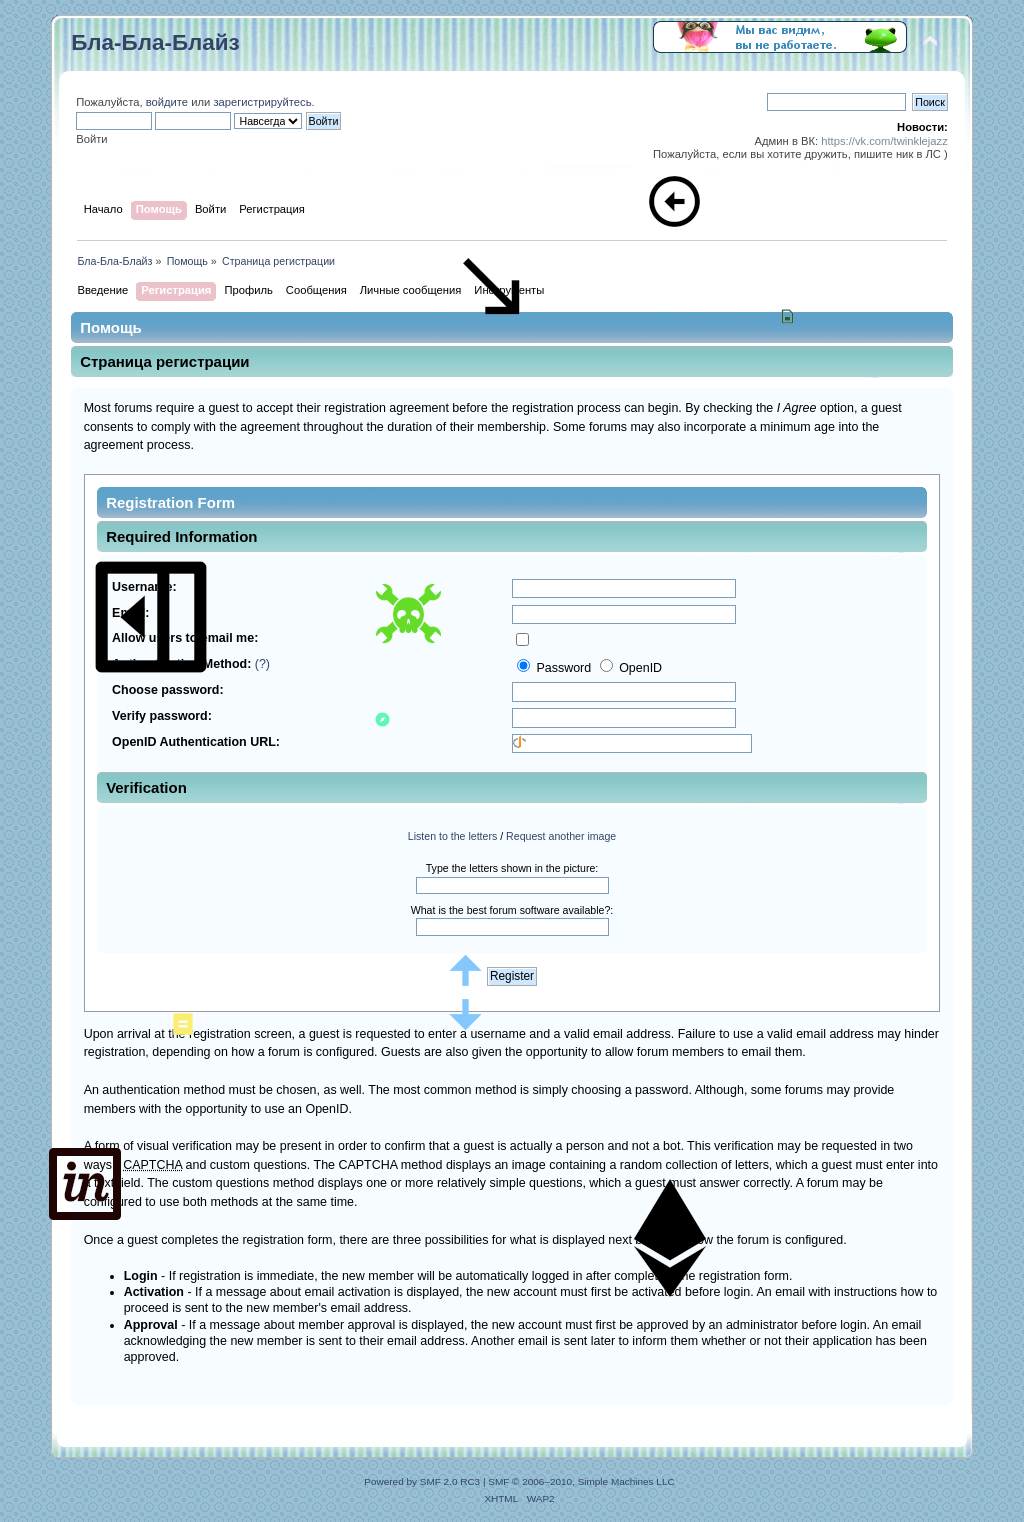  Describe the element at coordinates (408, 613) in the screenshot. I see `visit hackaday website or community` at that location.